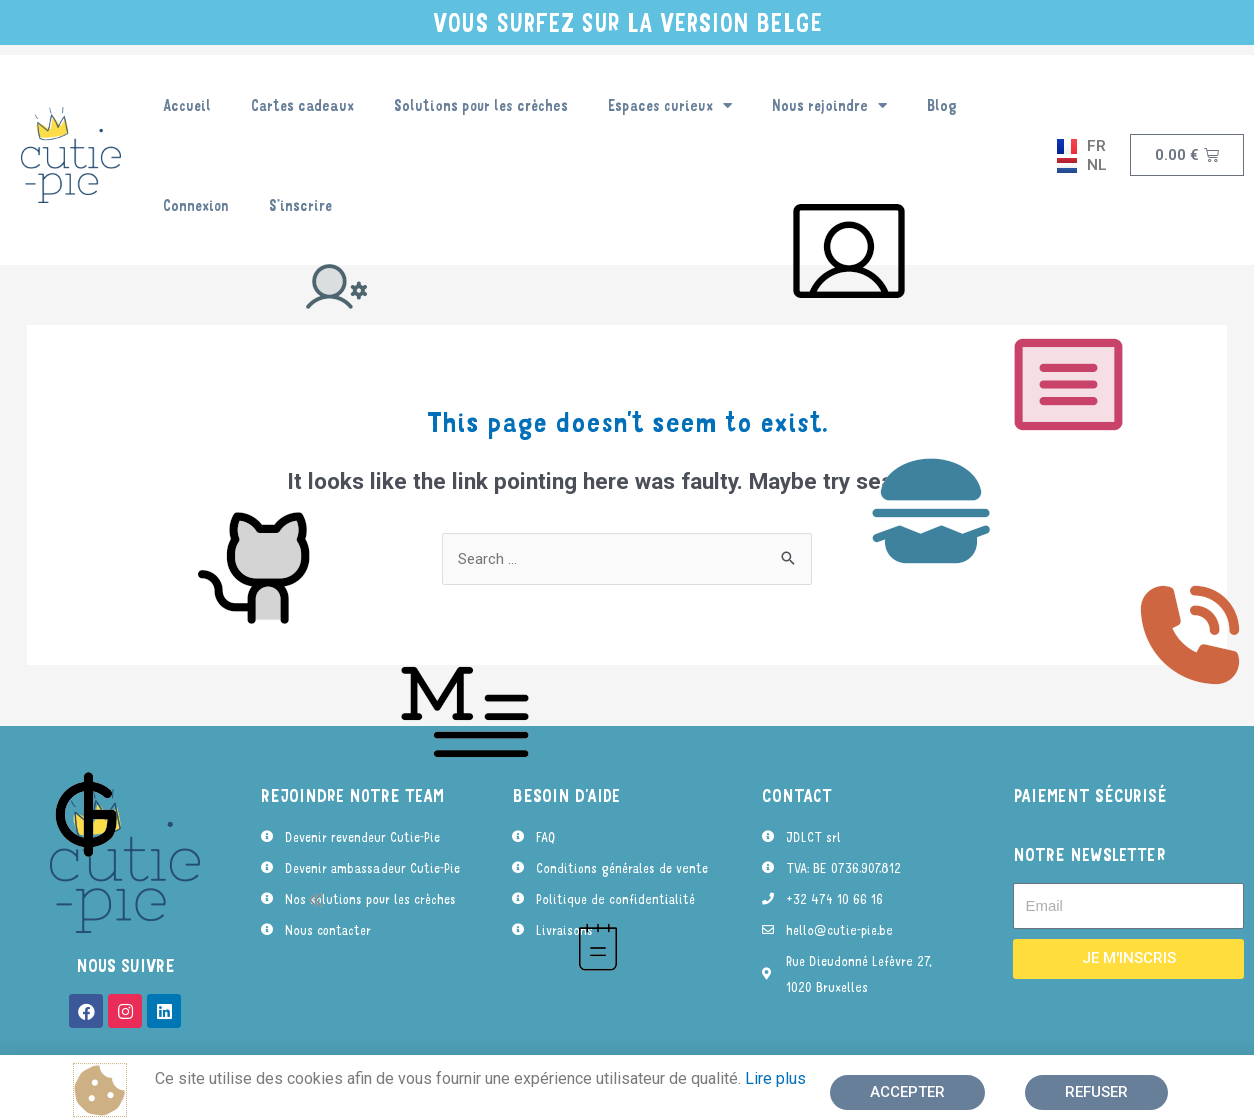 The image size is (1254, 1118). I want to click on link to github repository, so click(264, 566).